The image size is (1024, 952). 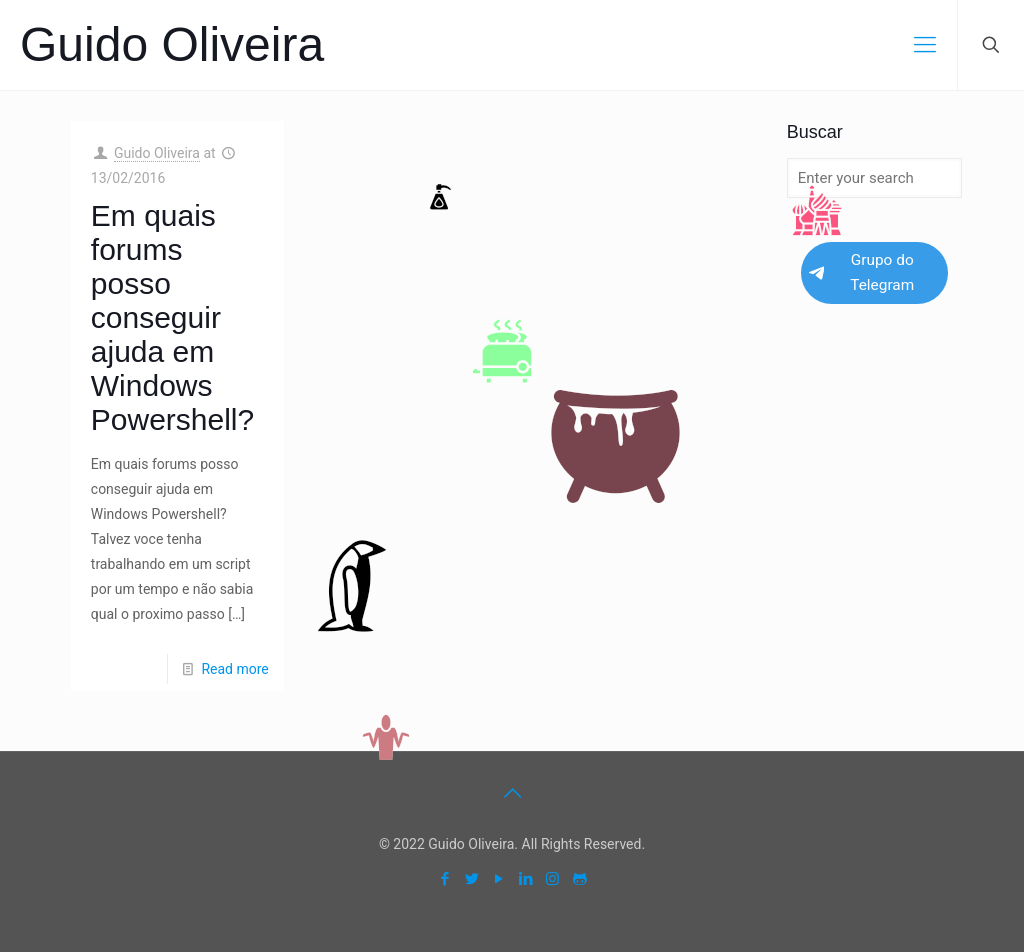 I want to click on indicates unknown or uncertain status, so click(x=386, y=737).